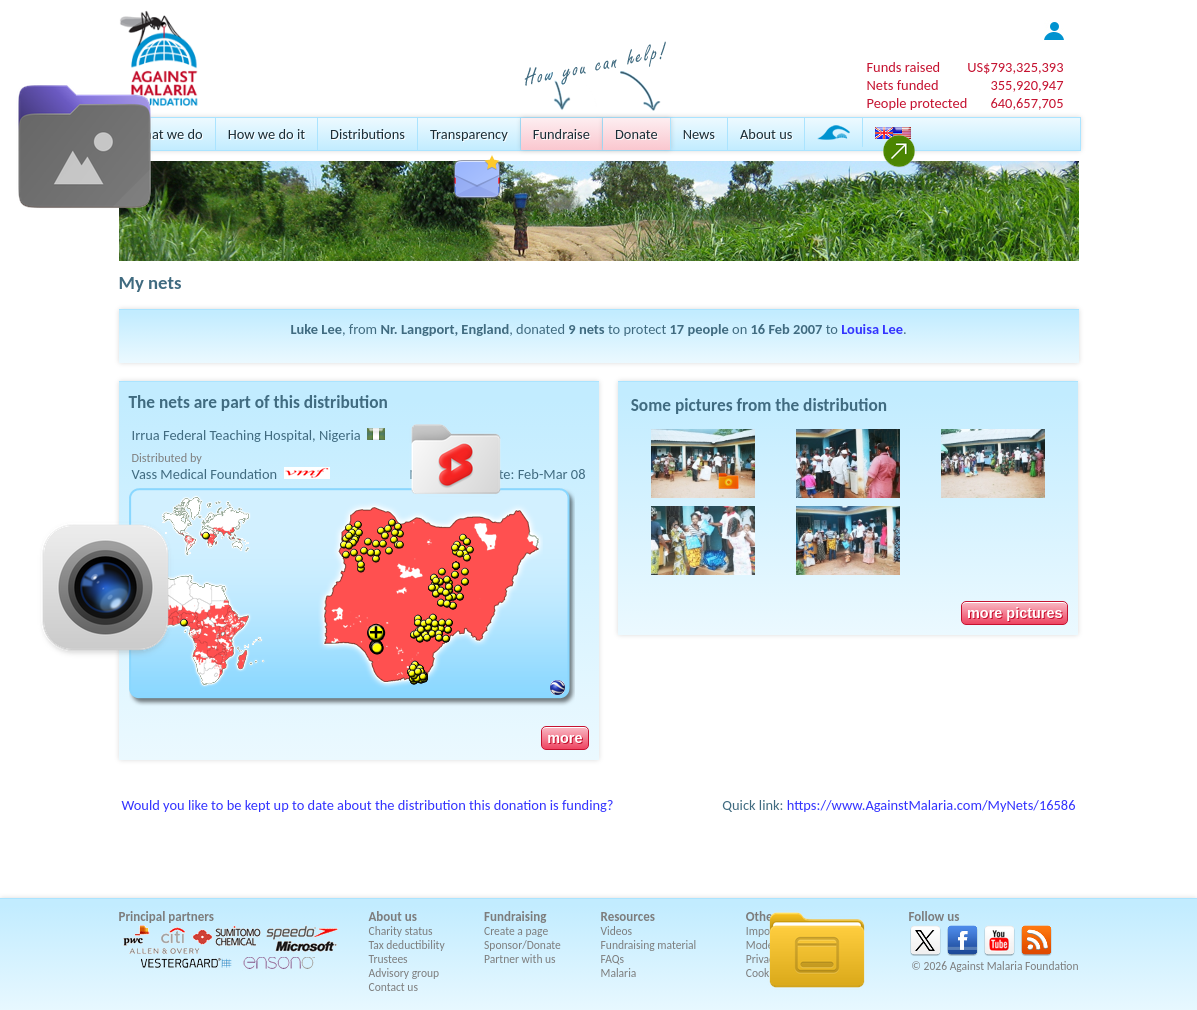  Describe the element at coordinates (455, 461) in the screenshot. I see `open folder containing YouTube Shorts videos` at that location.